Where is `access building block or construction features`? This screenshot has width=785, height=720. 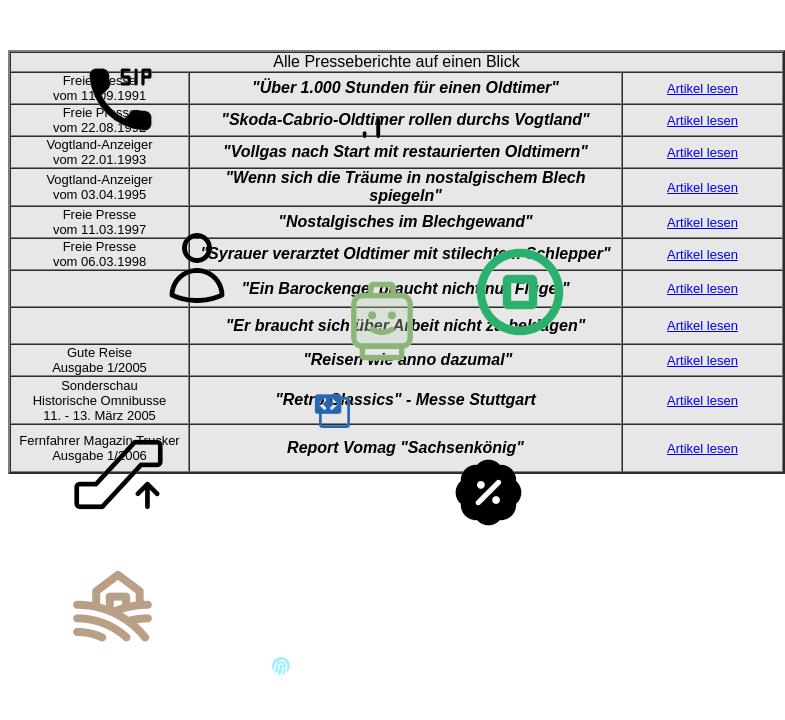
access building block or construction features is located at coordinates (382, 321).